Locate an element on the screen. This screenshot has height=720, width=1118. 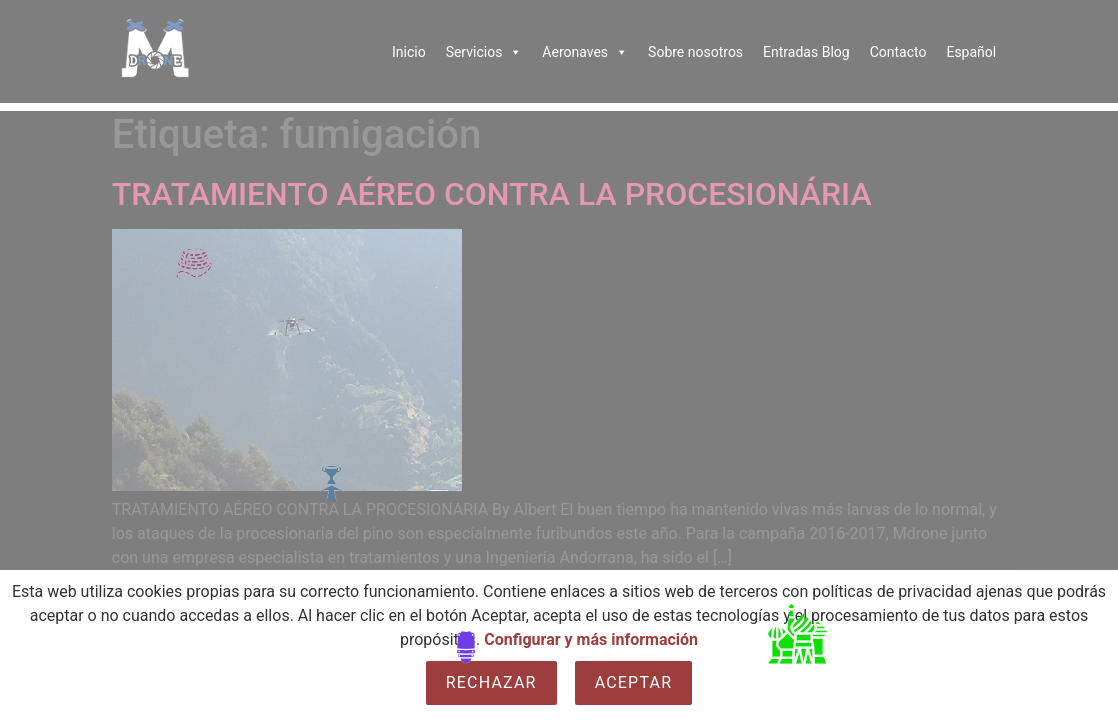
indicates a Moscow or Russia-related destination is located at coordinates (797, 633).